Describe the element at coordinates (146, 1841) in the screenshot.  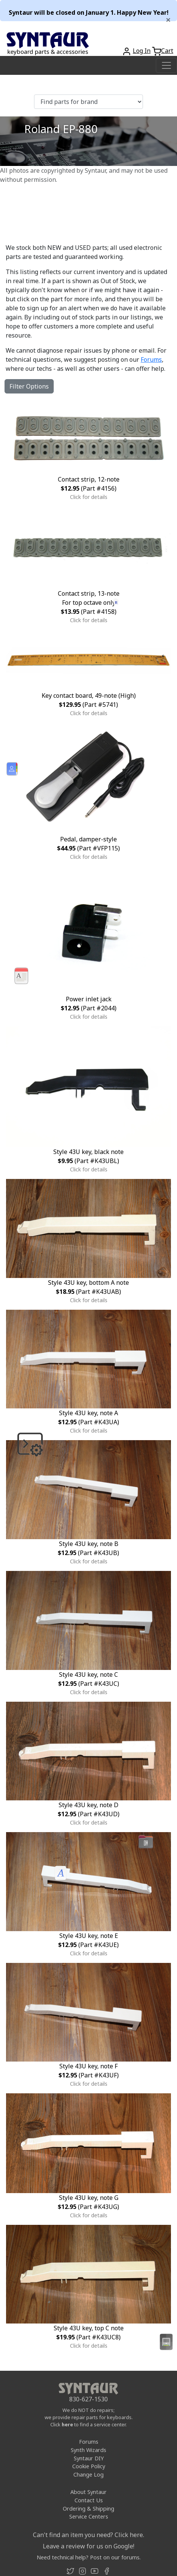
I see `access your templates folder` at that location.